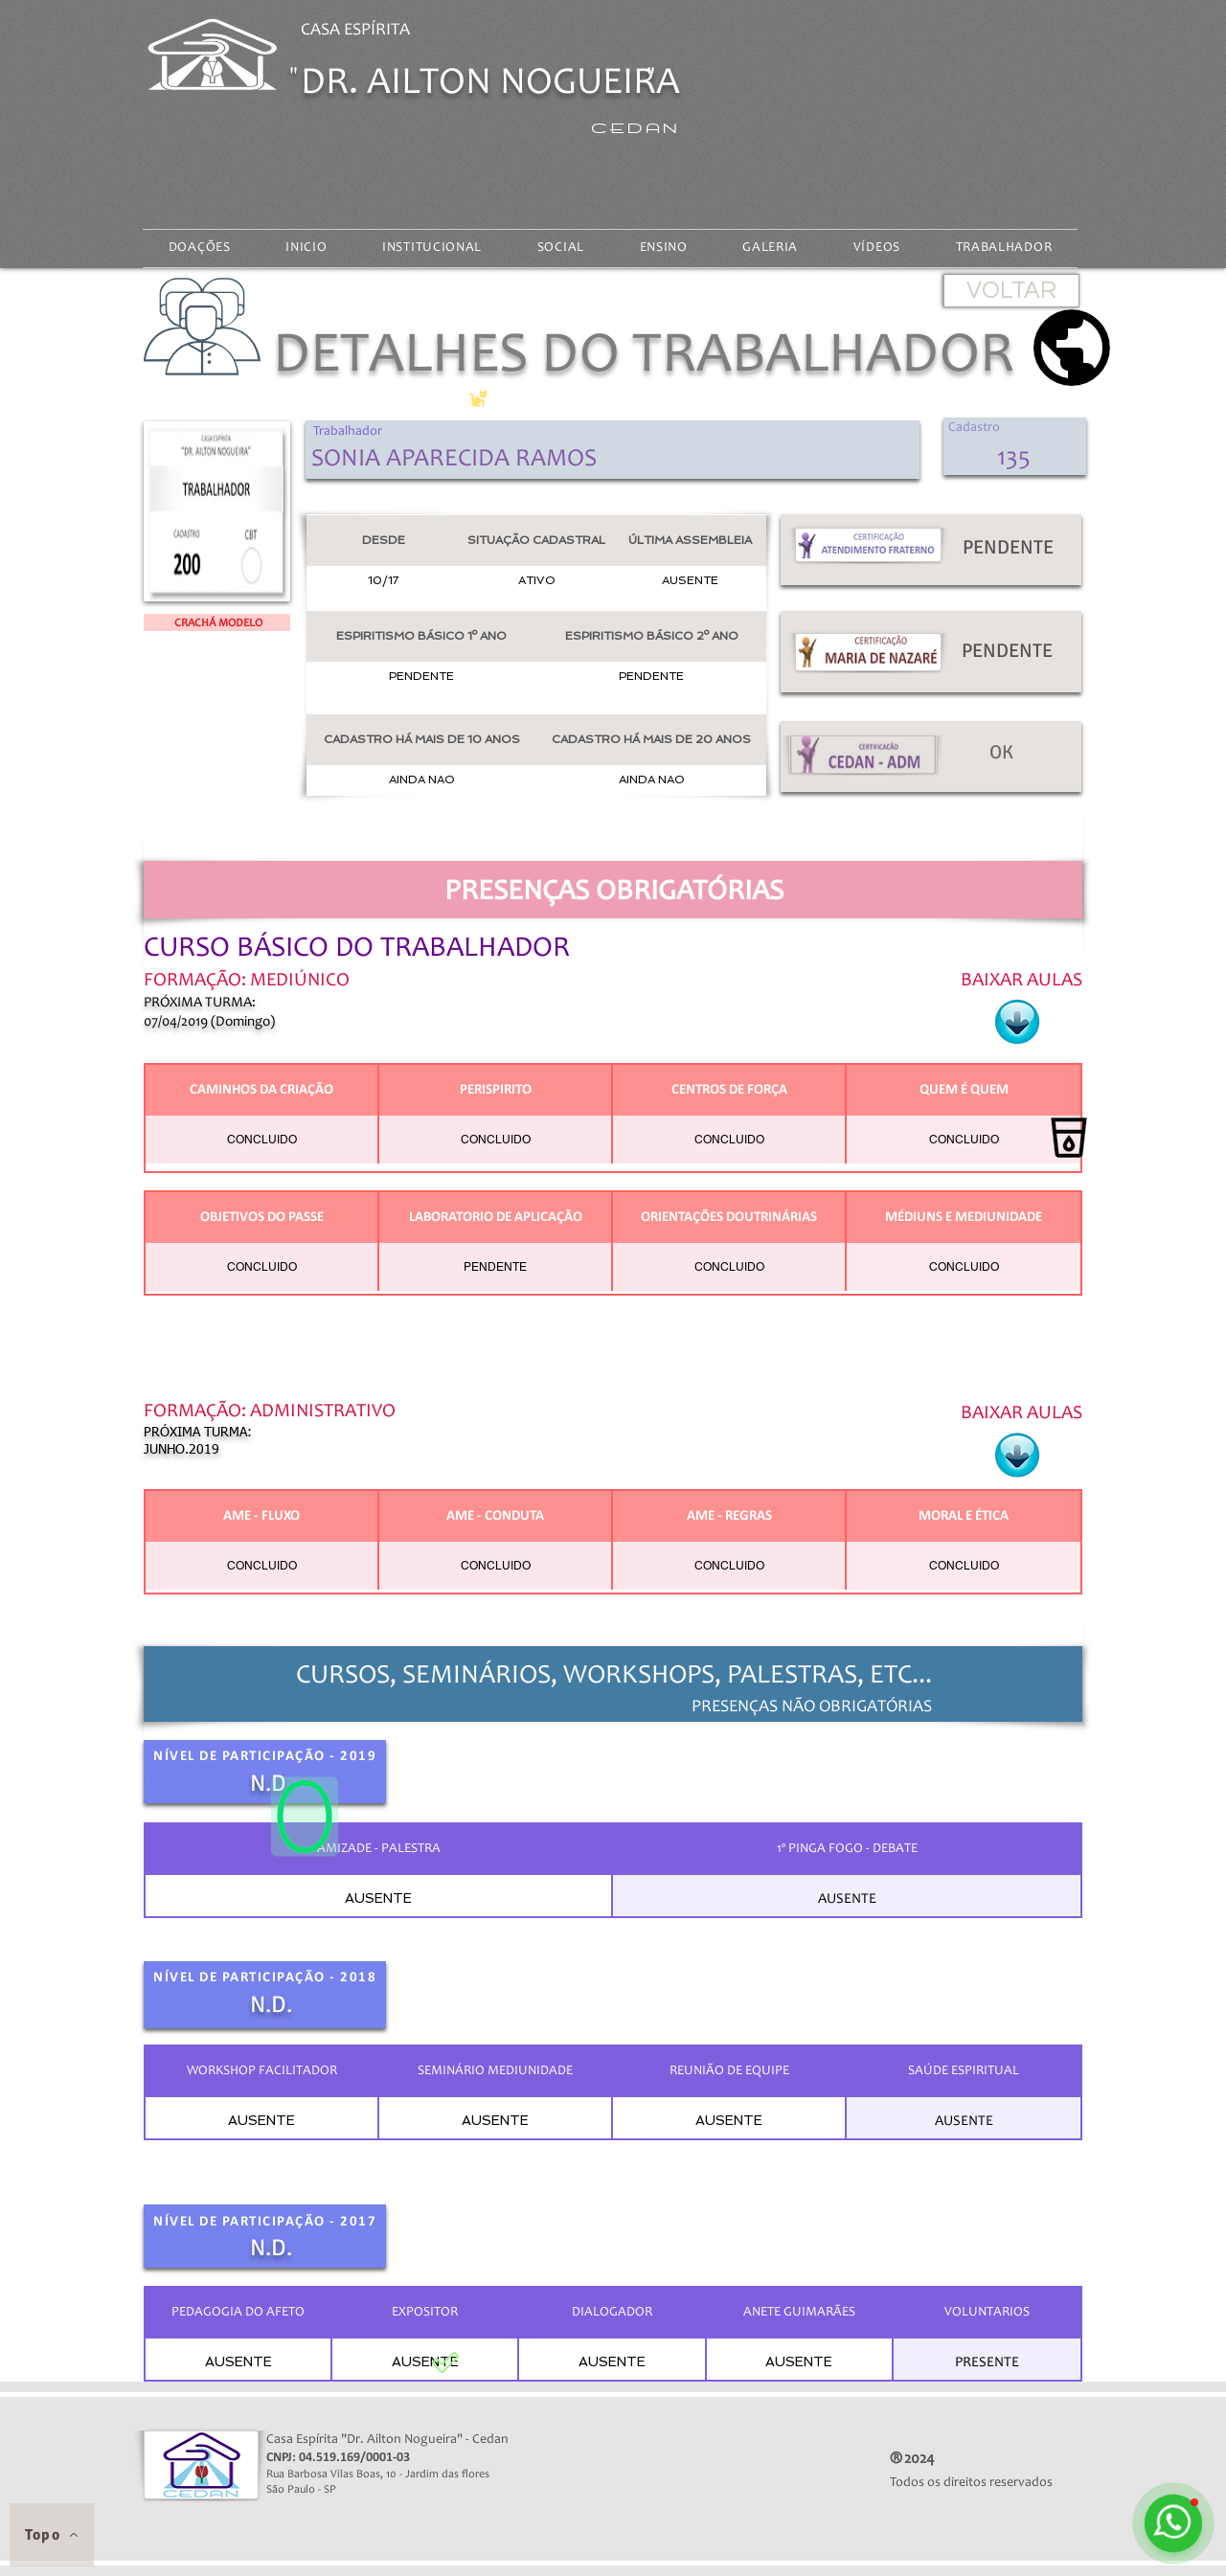  Describe the element at coordinates (444, 2361) in the screenshot. I see `confirm or submit an action` at that location.